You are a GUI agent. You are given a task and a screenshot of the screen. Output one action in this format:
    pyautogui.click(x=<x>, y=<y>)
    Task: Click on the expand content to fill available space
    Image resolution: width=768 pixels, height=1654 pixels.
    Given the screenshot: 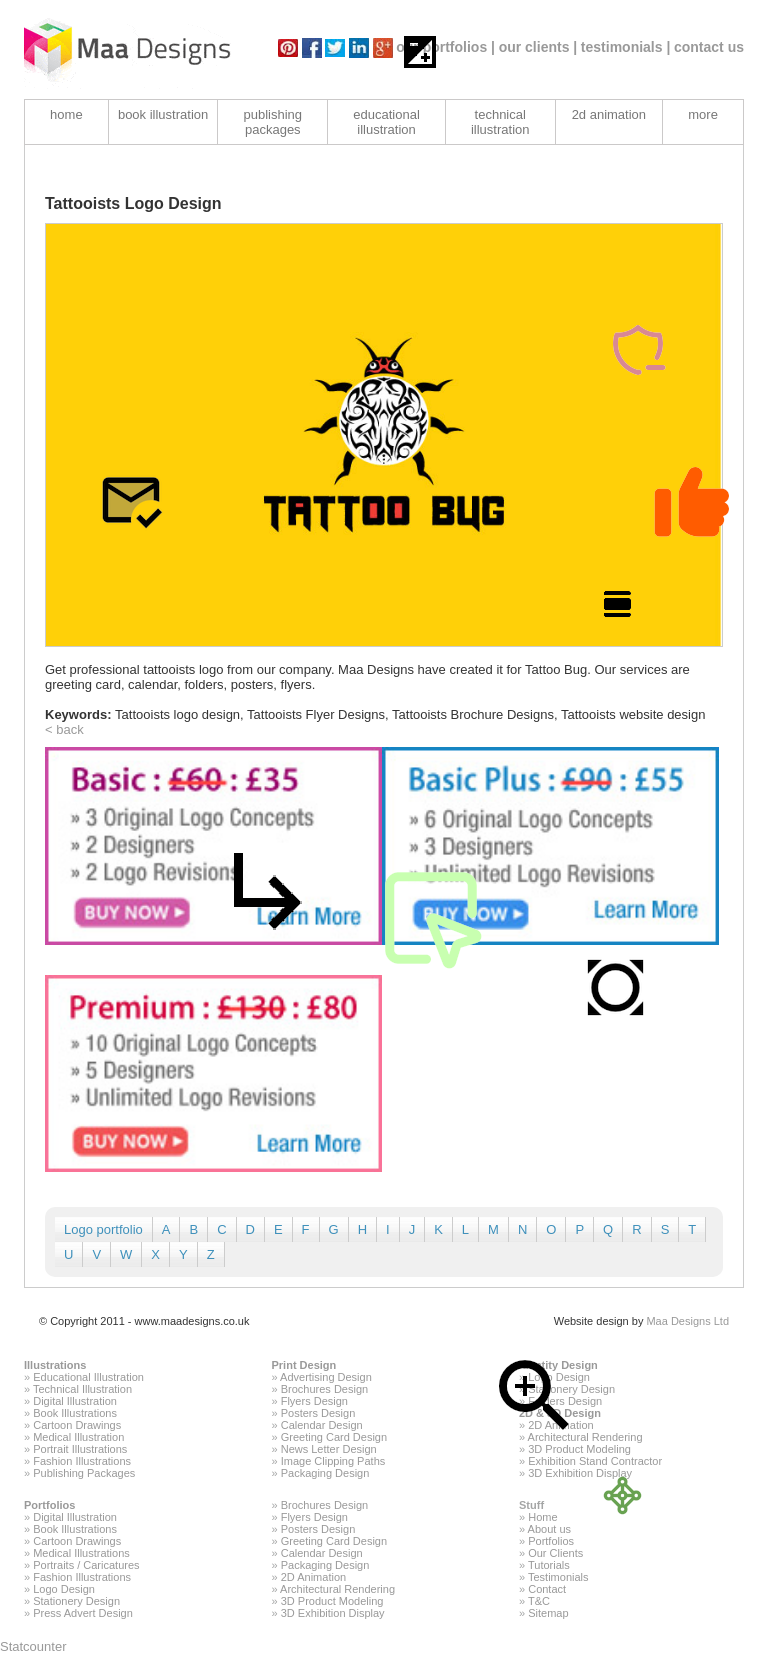 What is the action you would take?
    pyautogui.click(x=615, y=987)
    